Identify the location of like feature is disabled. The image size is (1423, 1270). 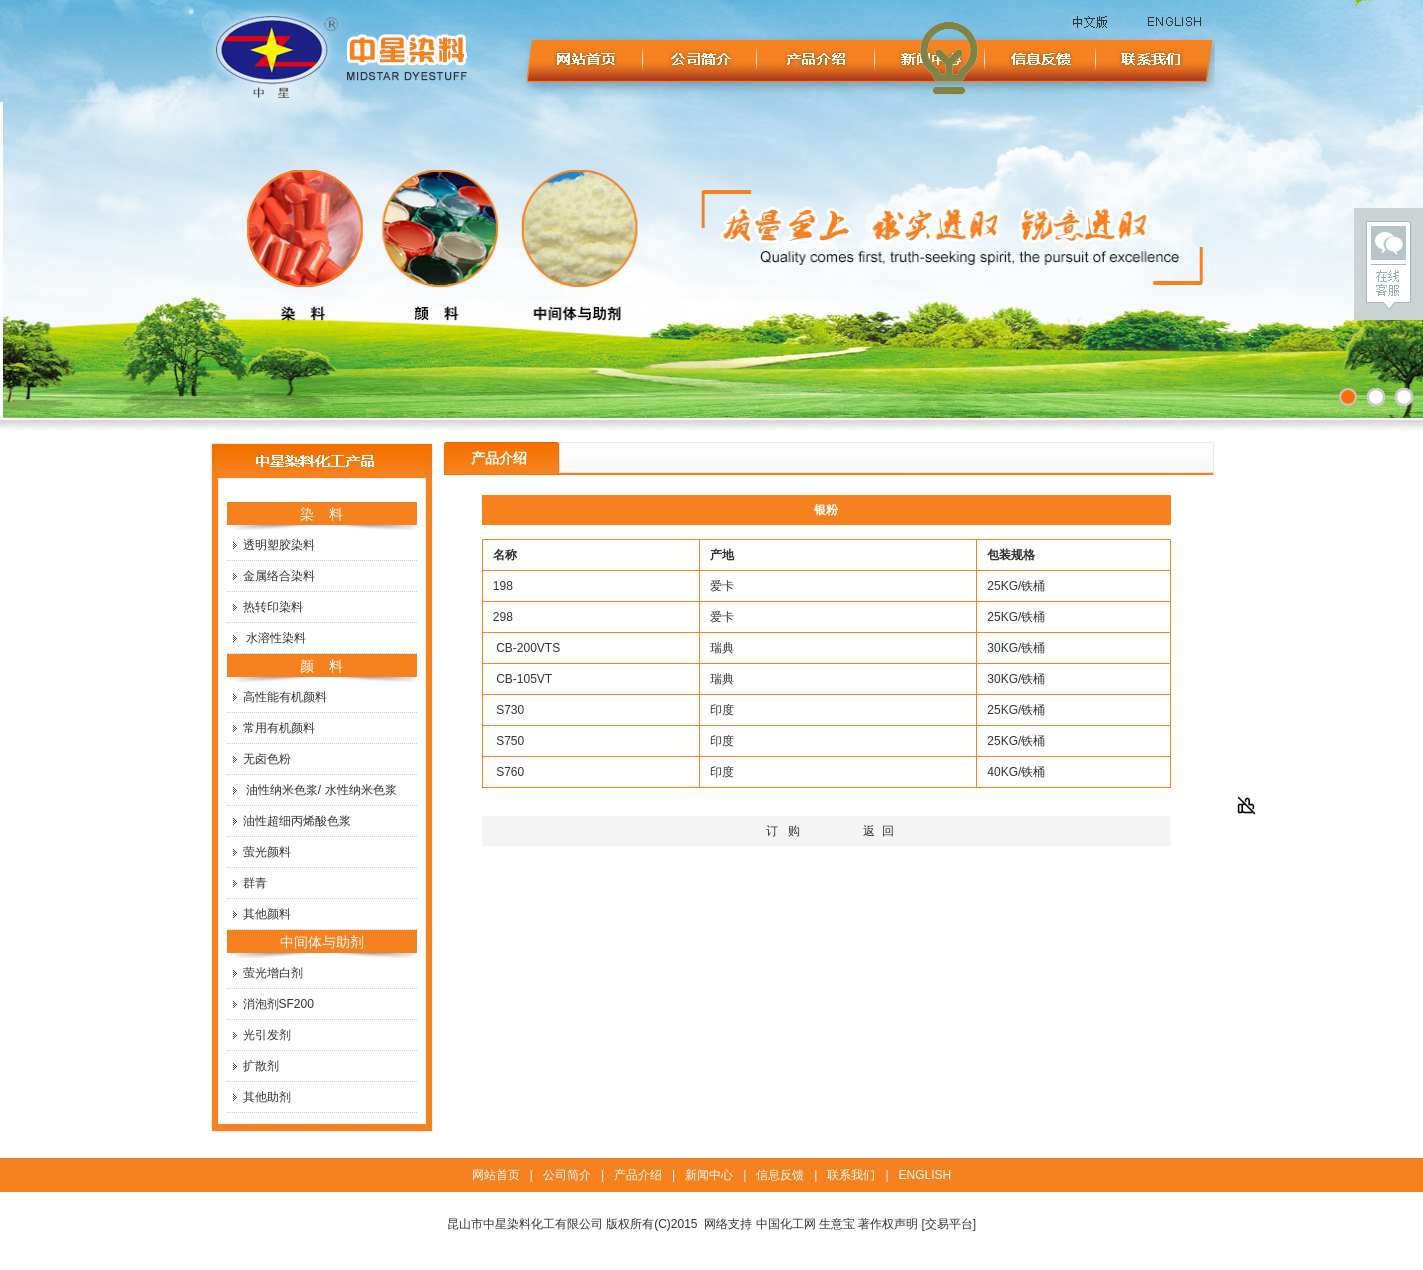
(1246, 805).